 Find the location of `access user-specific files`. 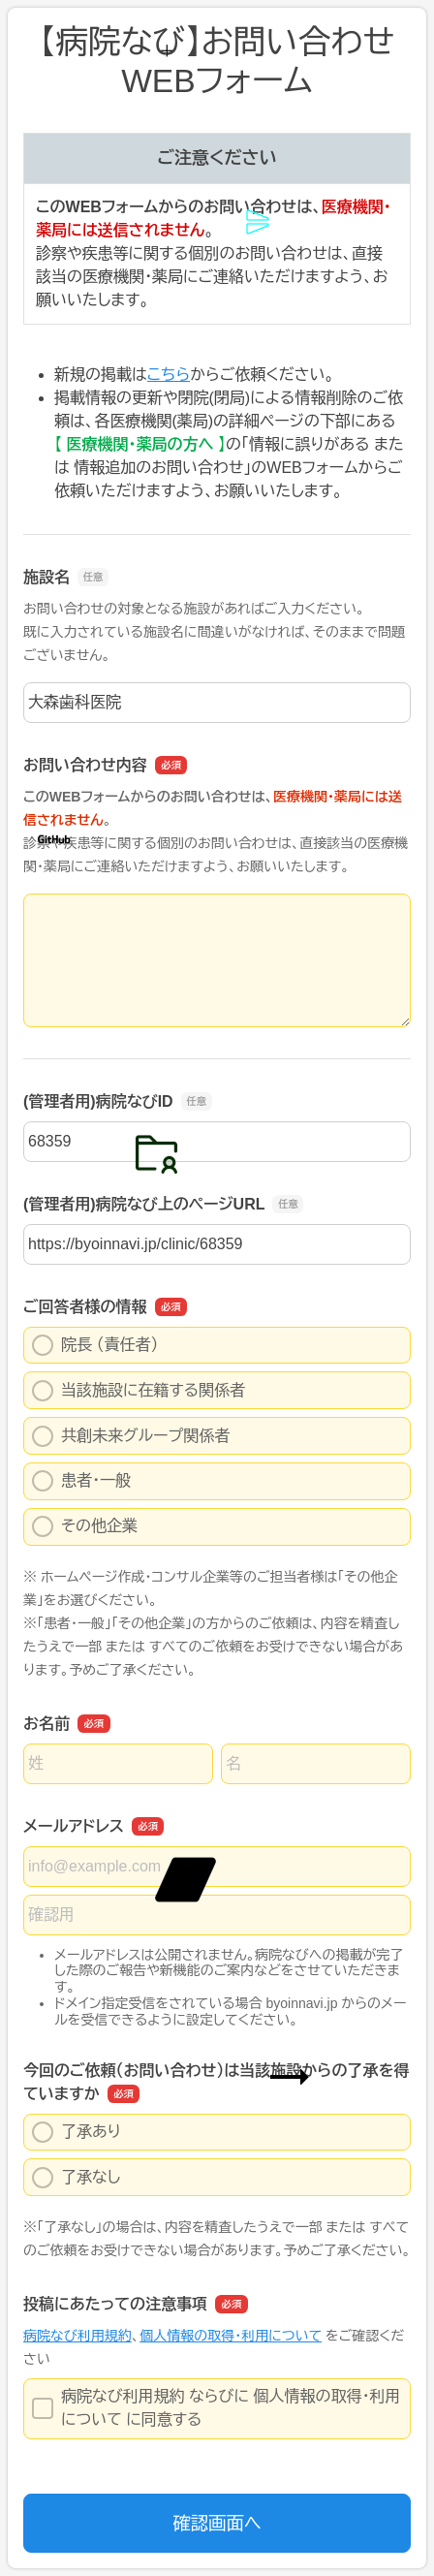

access user-specific files is located at coordinates (156, 1152).